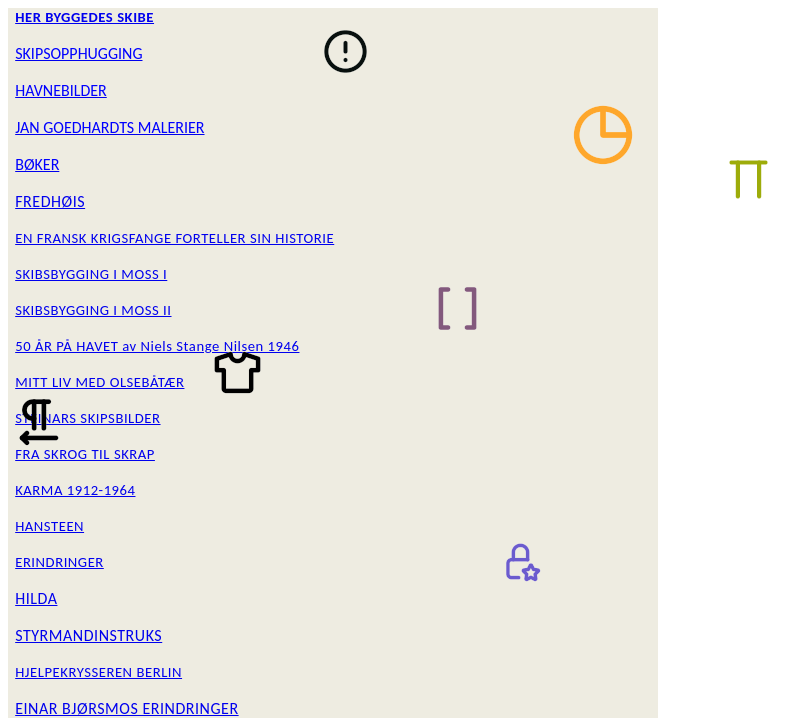  I want to click on mark a password or credential as favorite, so click(520, 561).